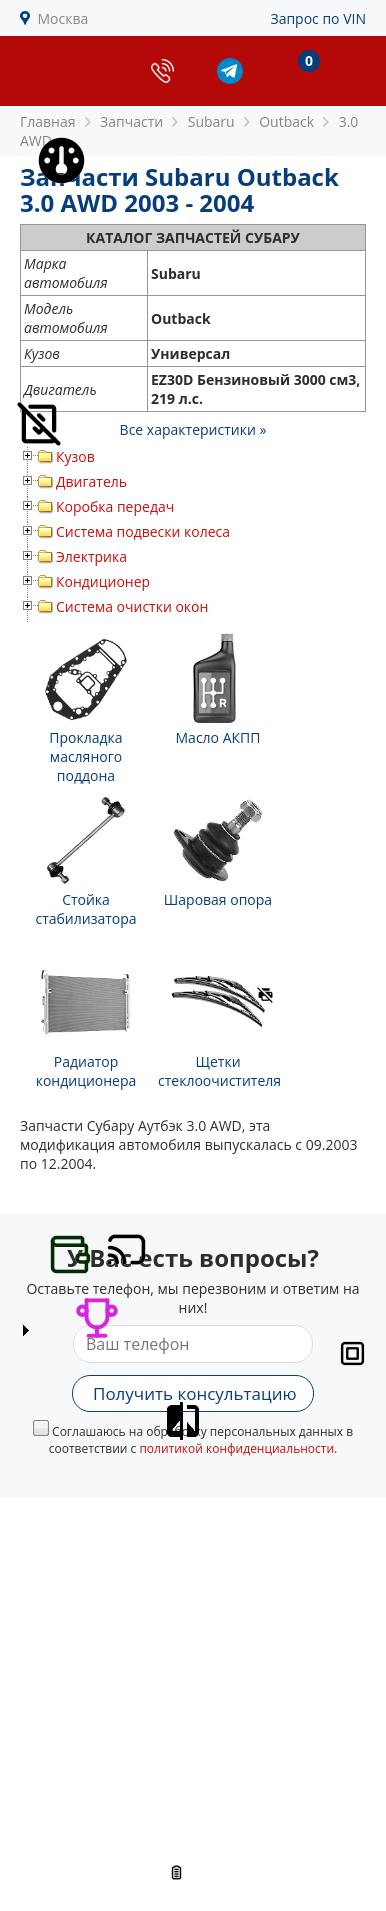  What do you see at coordinates (176, 1872) in the screenshot?
I see `indicates high battery level` at bounding box center [176, 1872].